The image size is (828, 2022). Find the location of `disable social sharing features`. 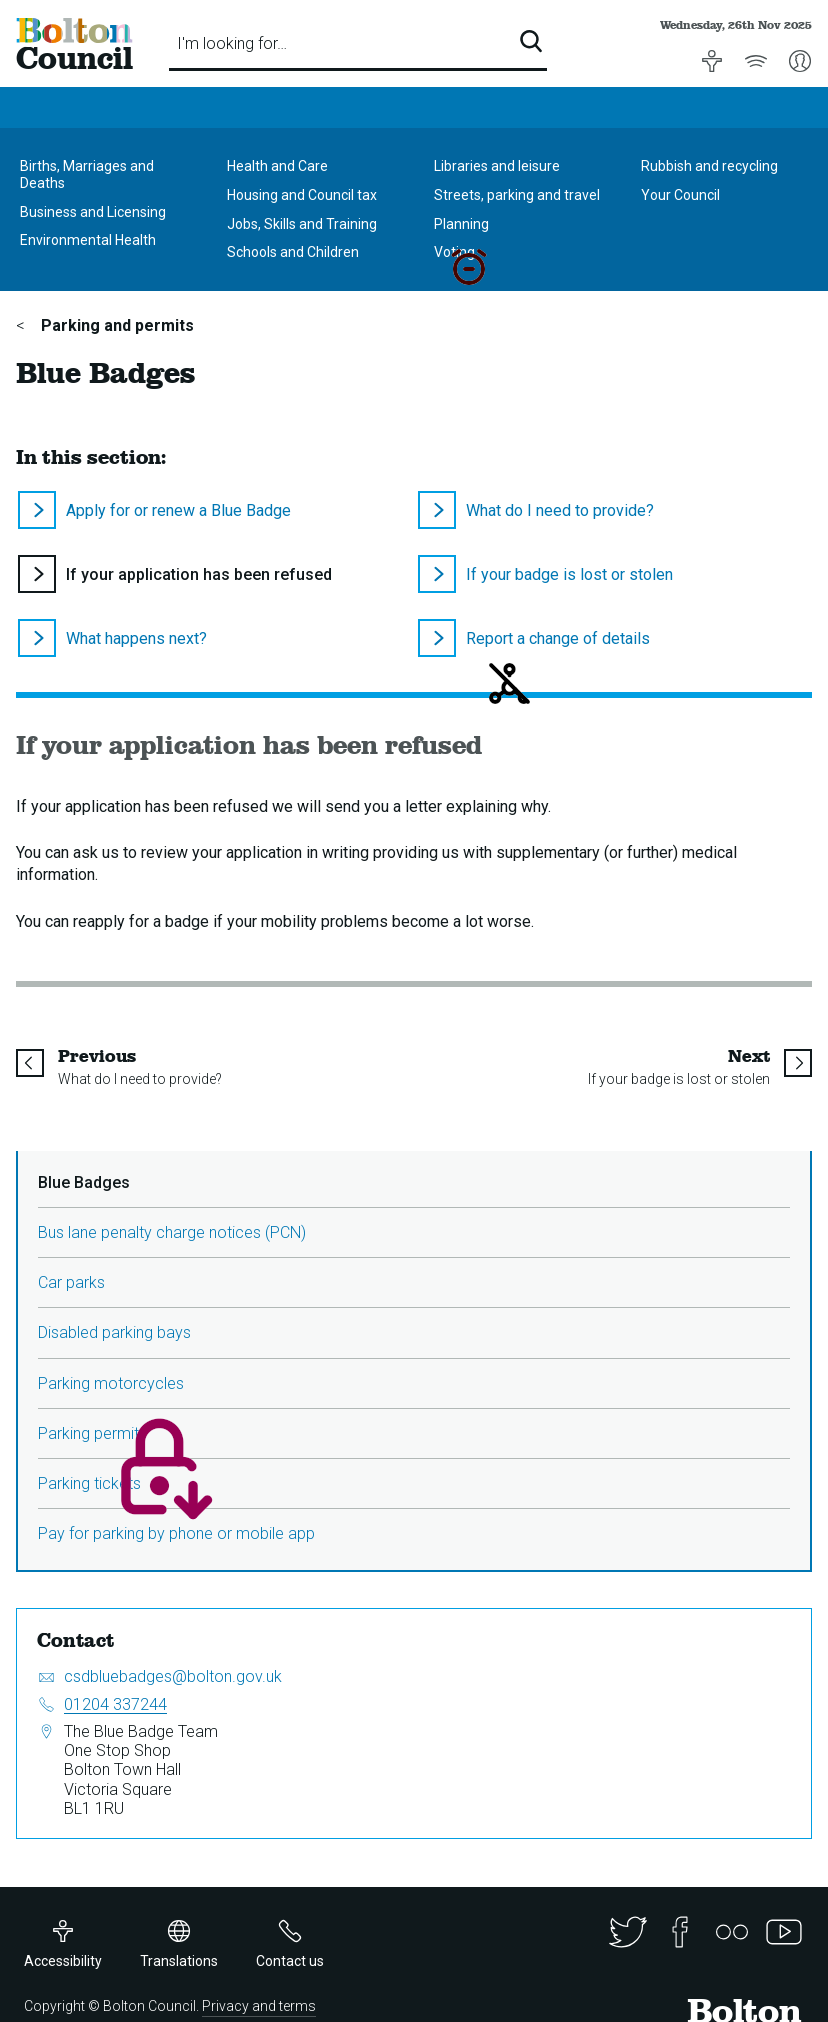

disable social sharing features is located at coordinates (509, 683).